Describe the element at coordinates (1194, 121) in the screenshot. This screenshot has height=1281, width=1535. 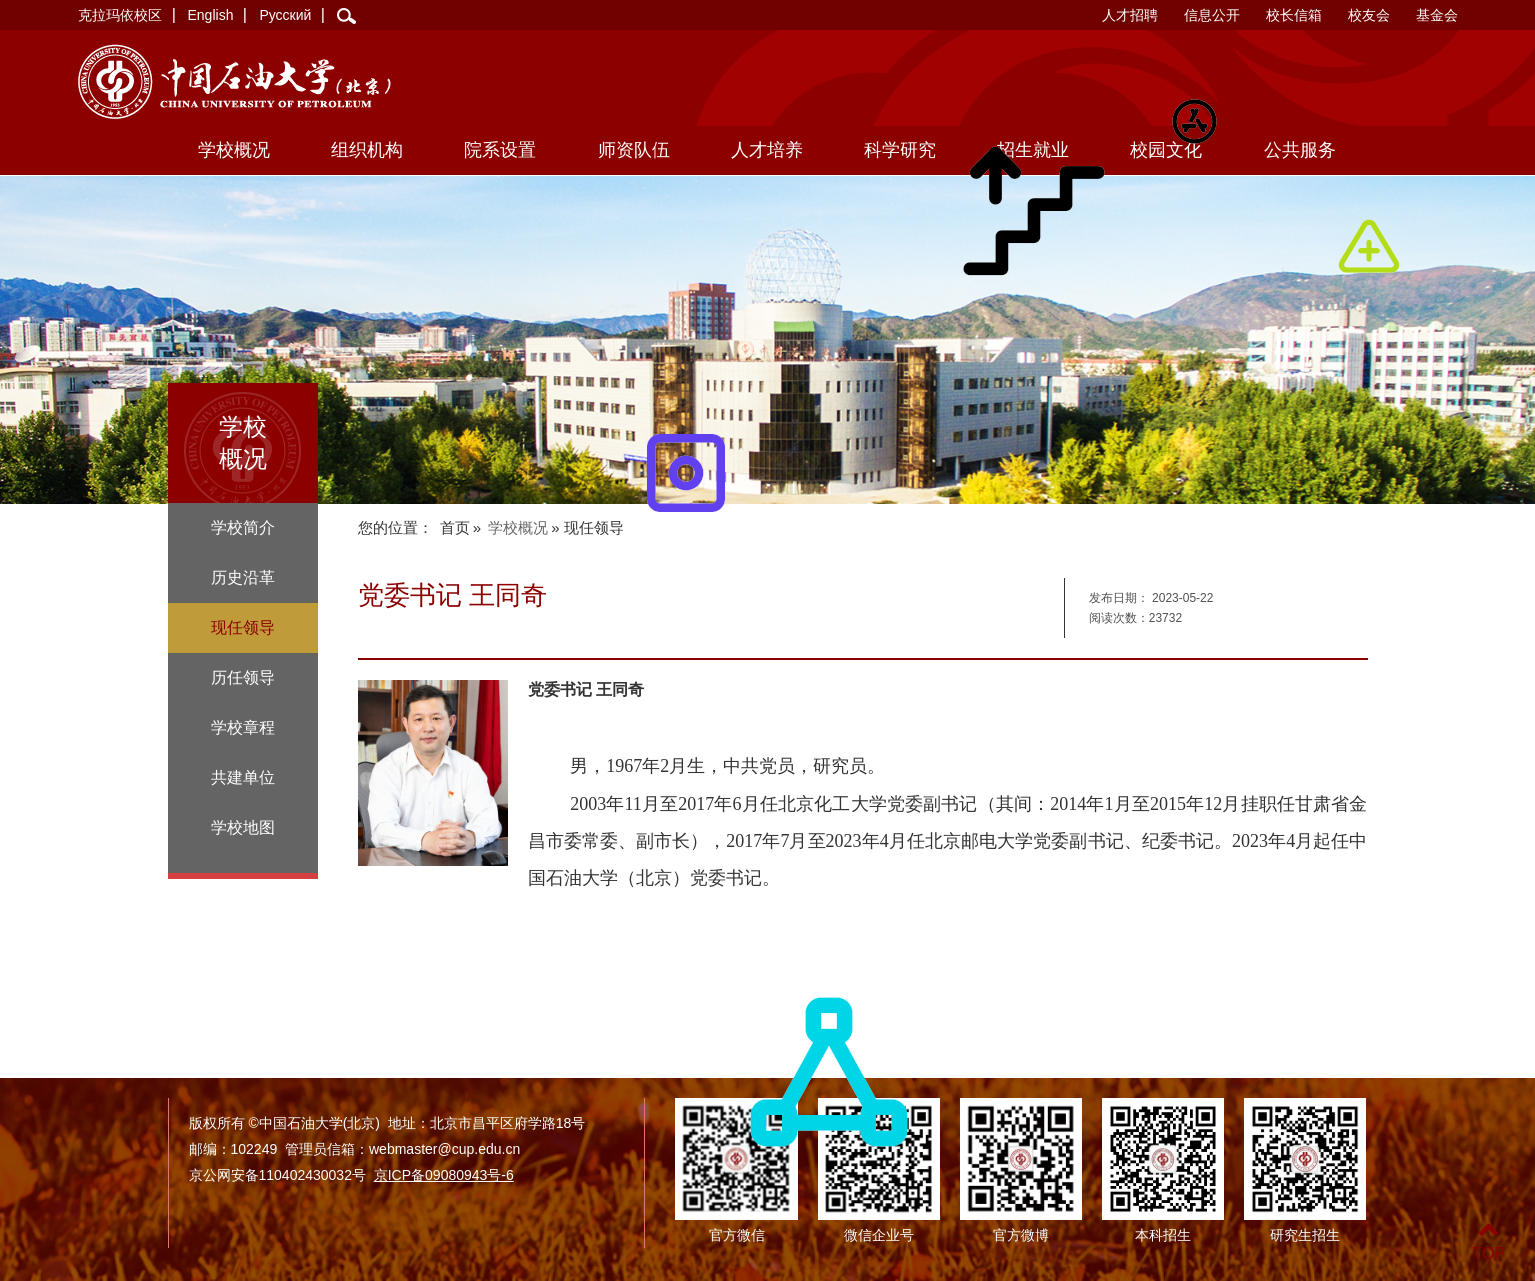
I see `download apps from the app store` at that location.